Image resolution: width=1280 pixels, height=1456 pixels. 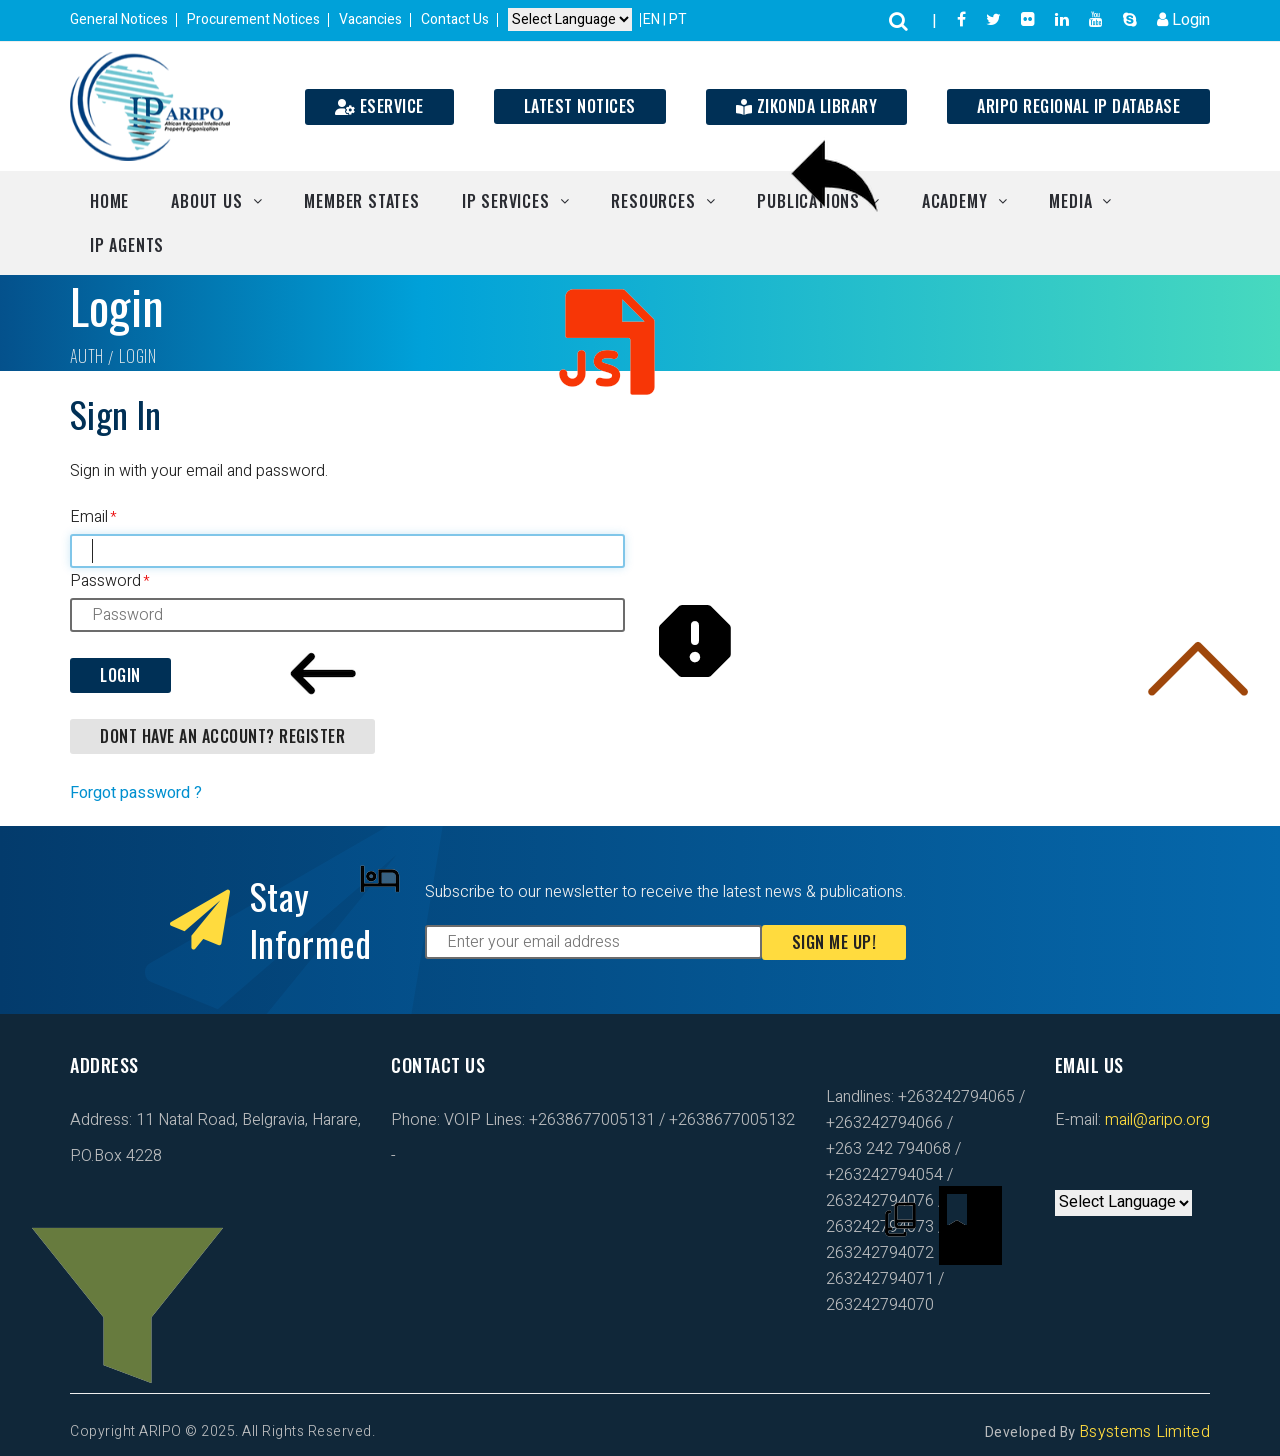 What do you see at coordinates (900, 1219) in the screenshot?
I see `duplicate or copy a book/document` at bounding box center [900, 1219].